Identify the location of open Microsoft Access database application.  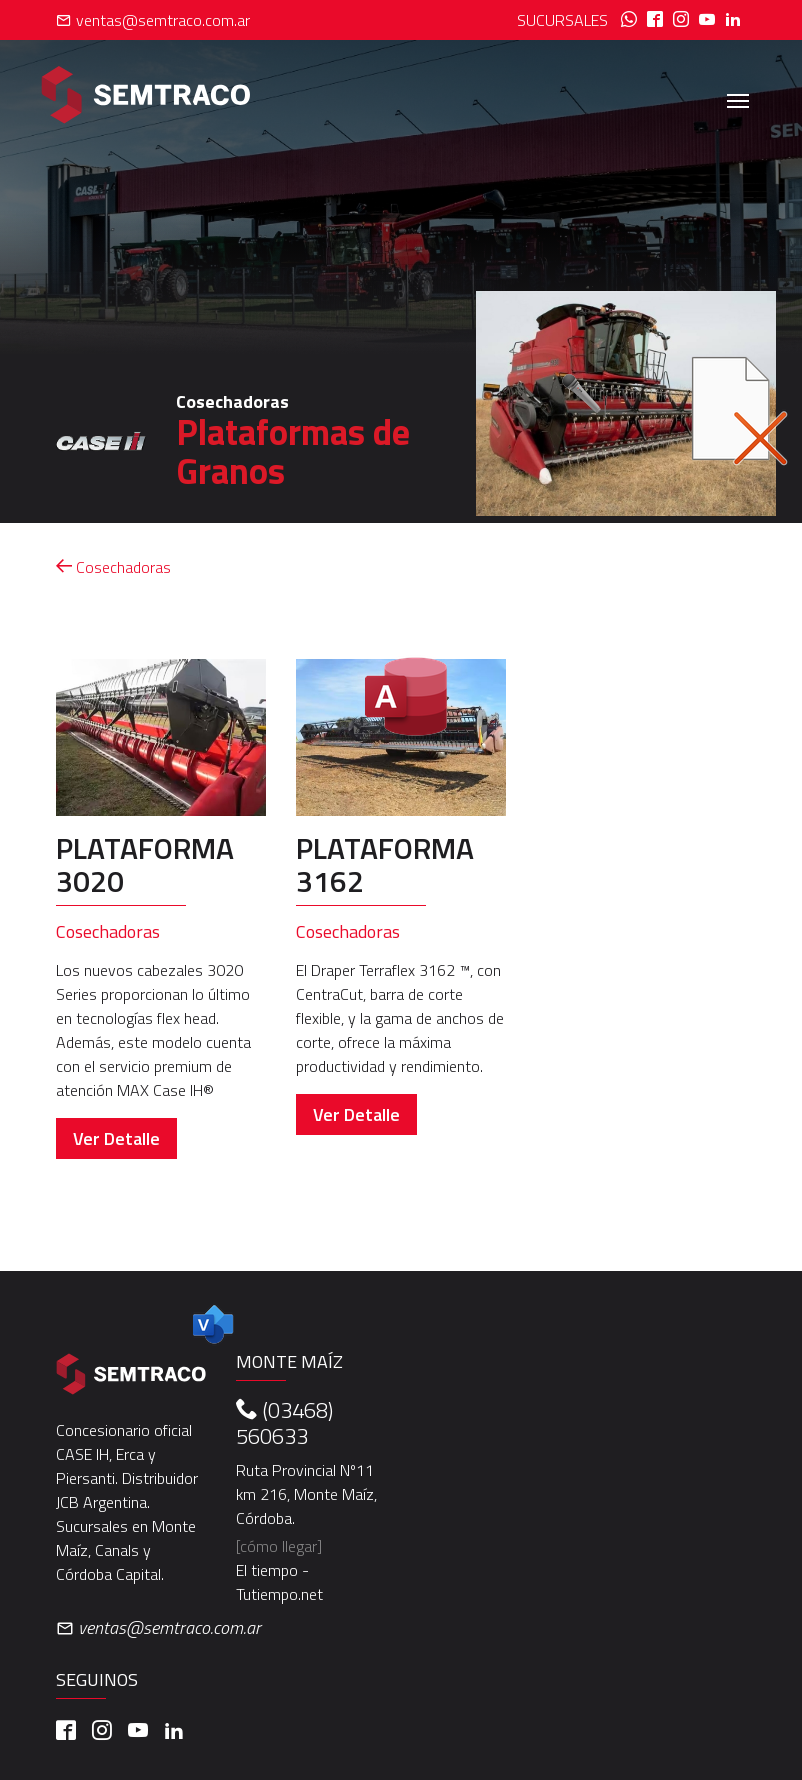
(406, 696).